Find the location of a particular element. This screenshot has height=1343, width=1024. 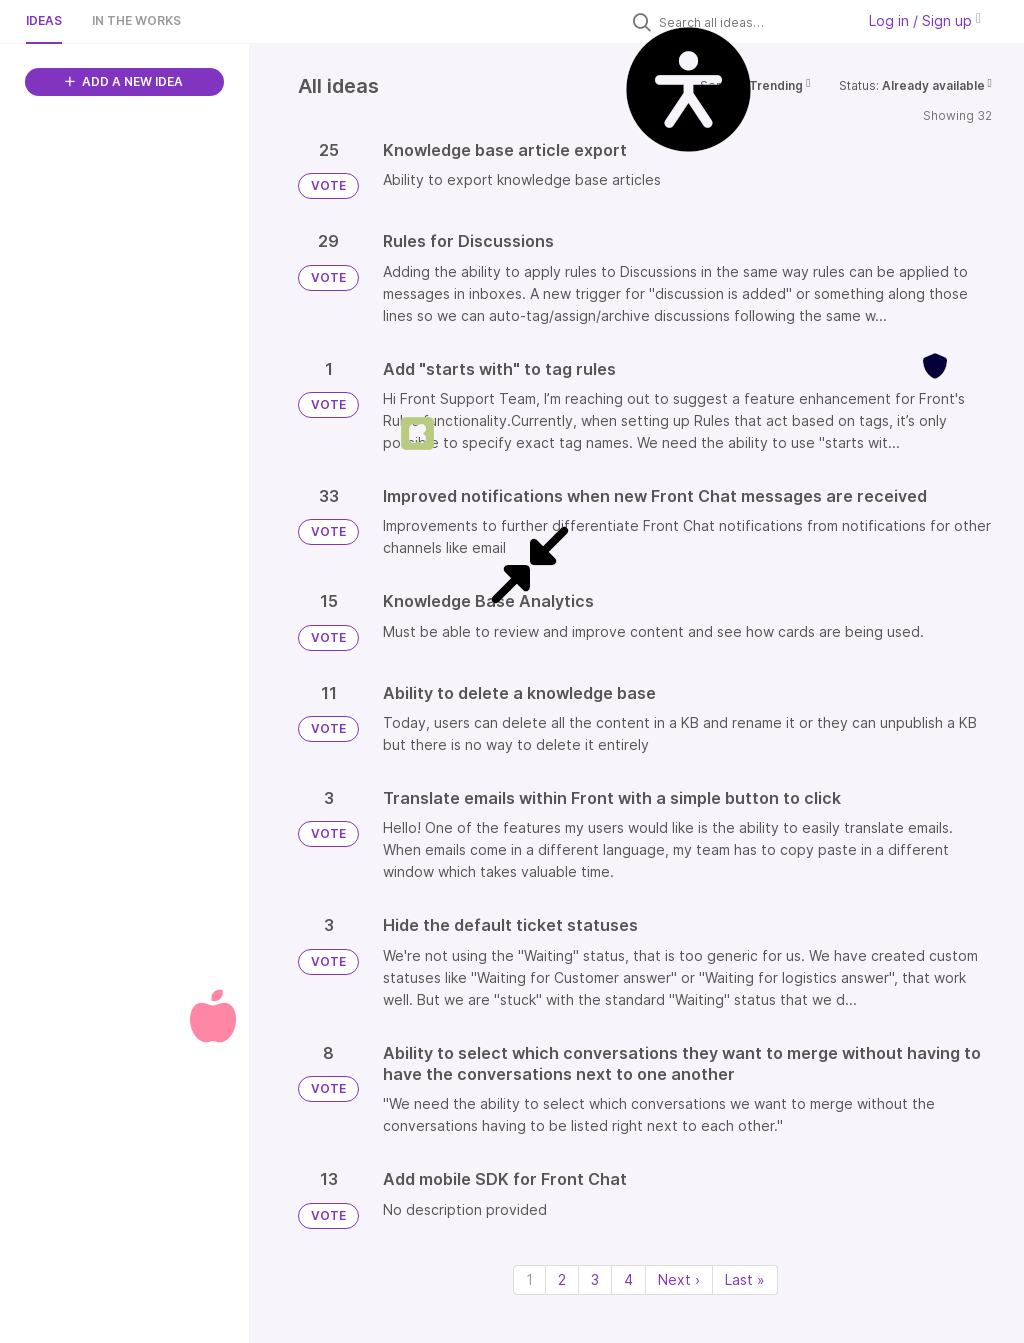

access health or nutrition tracking features is located at coordinates (213, 1016).